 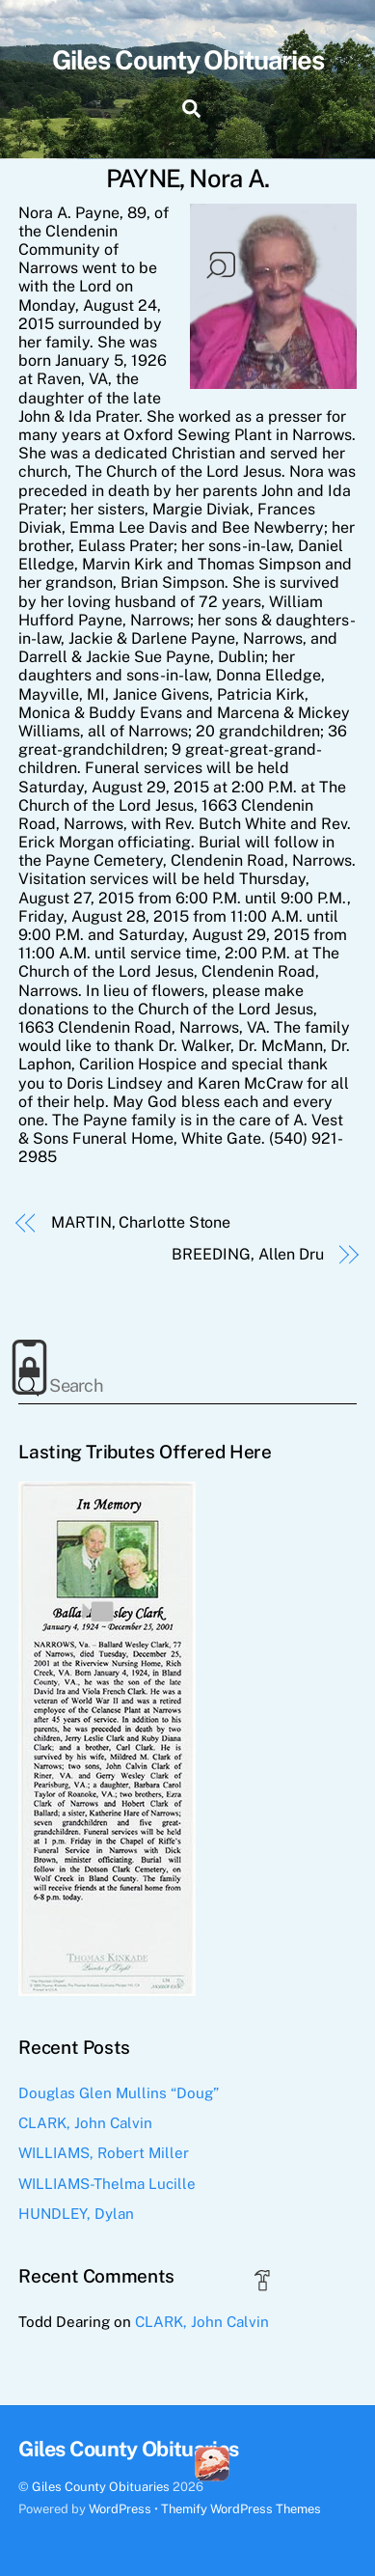 What do you see at coordinates (212, 2464) in the screenshot?
I see `open halloy IRC client` at bounding box center [212, 2464].